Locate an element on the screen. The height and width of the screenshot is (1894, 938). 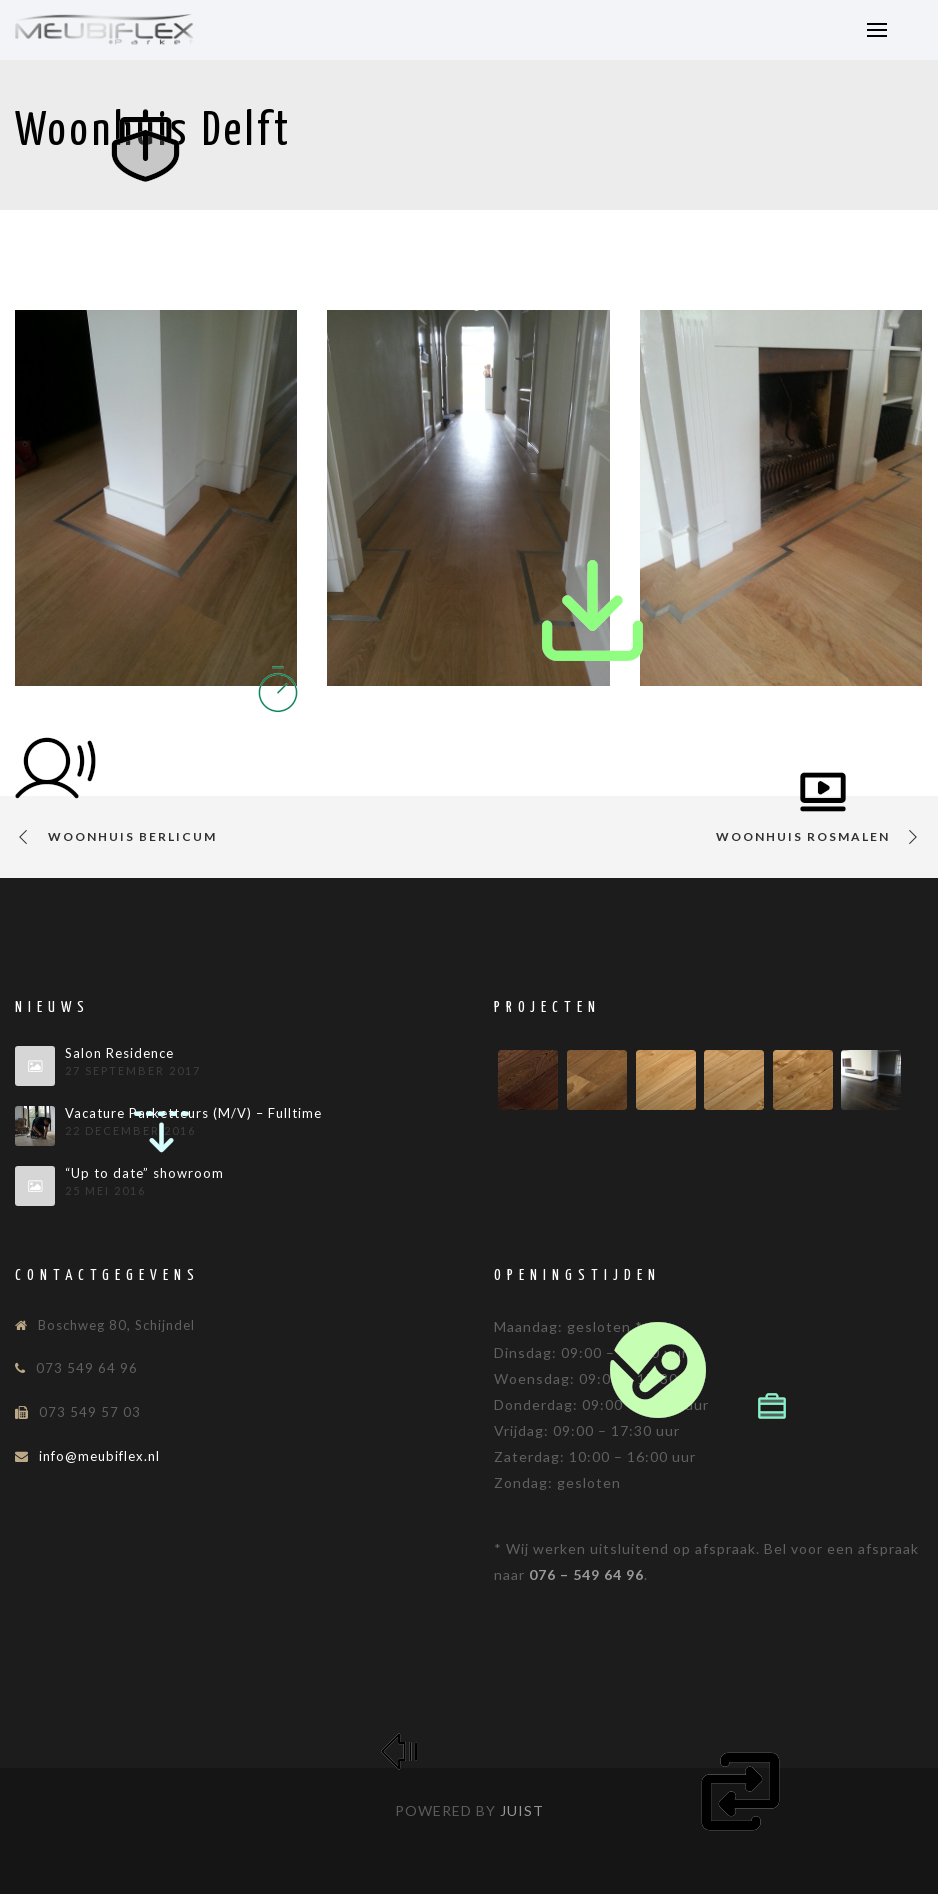
access boat or marine transportation options is located at coordinates (145, 145).